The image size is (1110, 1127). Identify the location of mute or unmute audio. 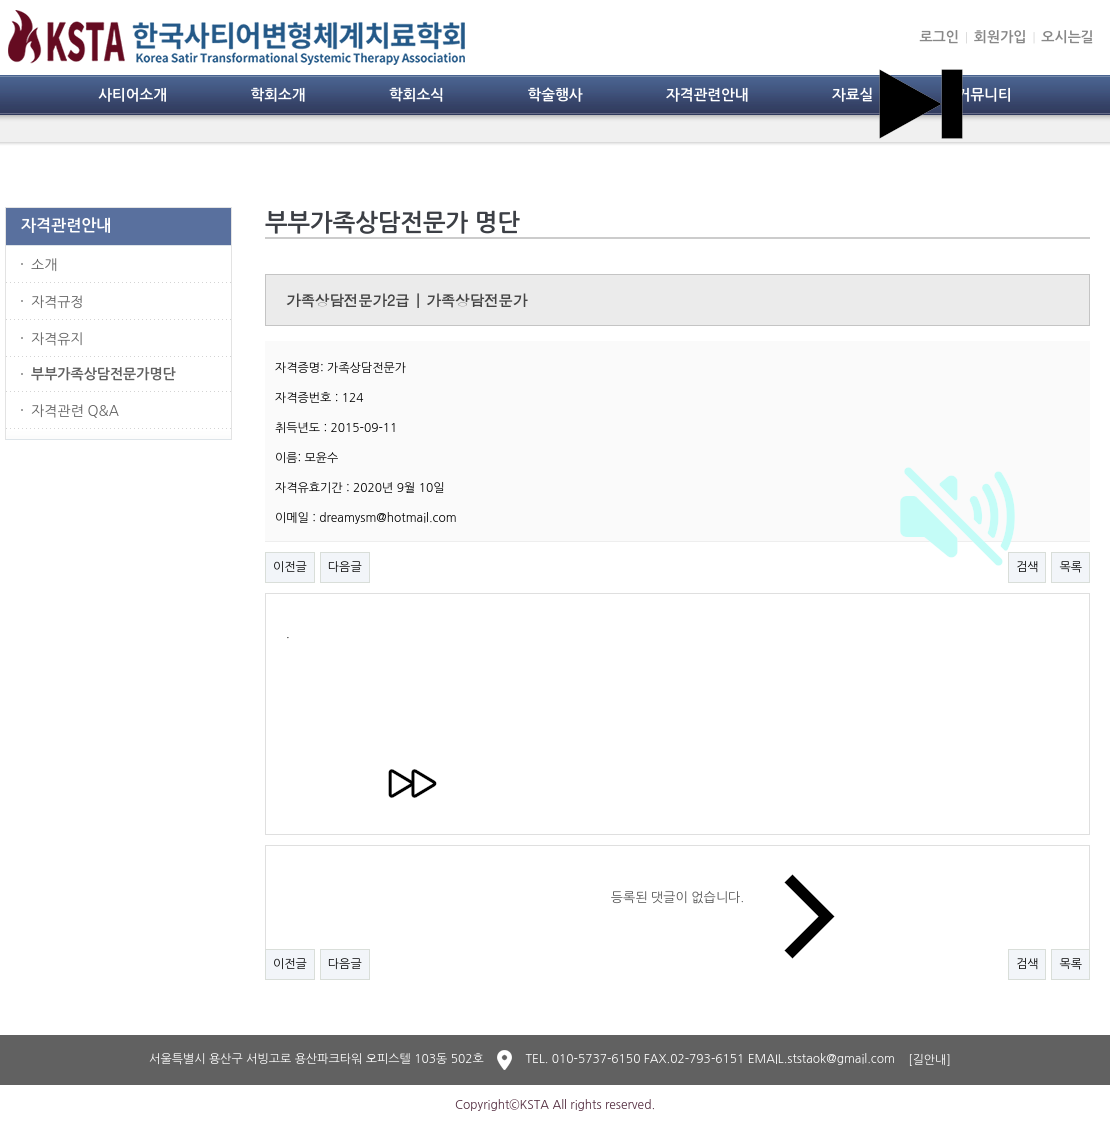
(957, 516).